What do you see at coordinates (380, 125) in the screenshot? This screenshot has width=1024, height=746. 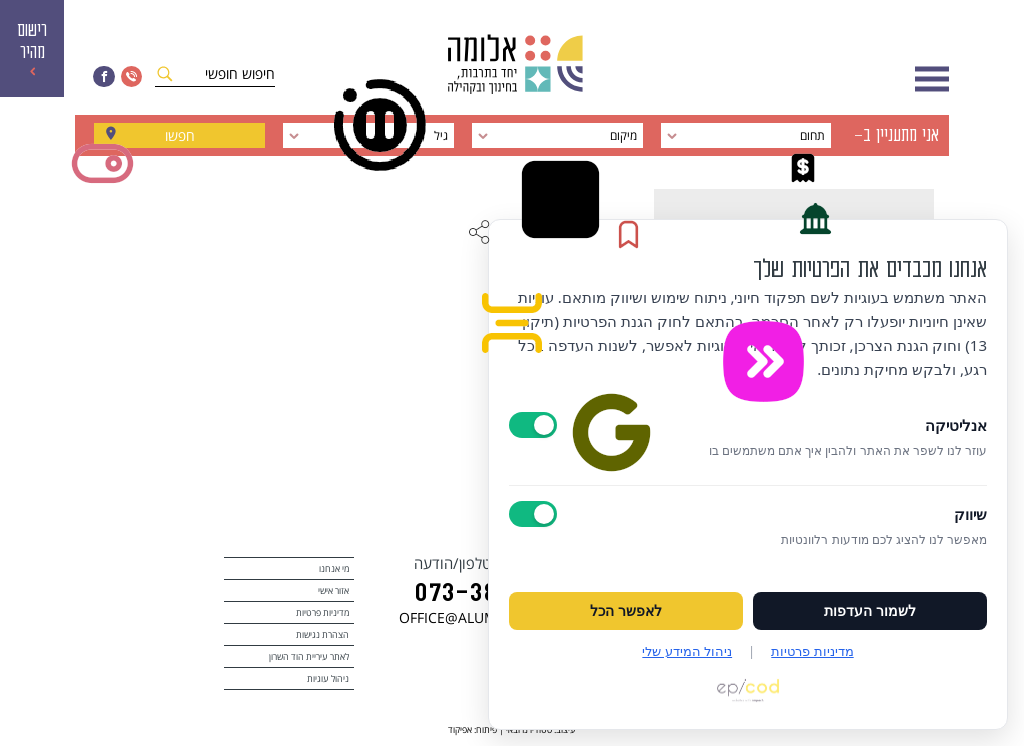 I see `pause motion photo playback` at bounding box center [380, 125].